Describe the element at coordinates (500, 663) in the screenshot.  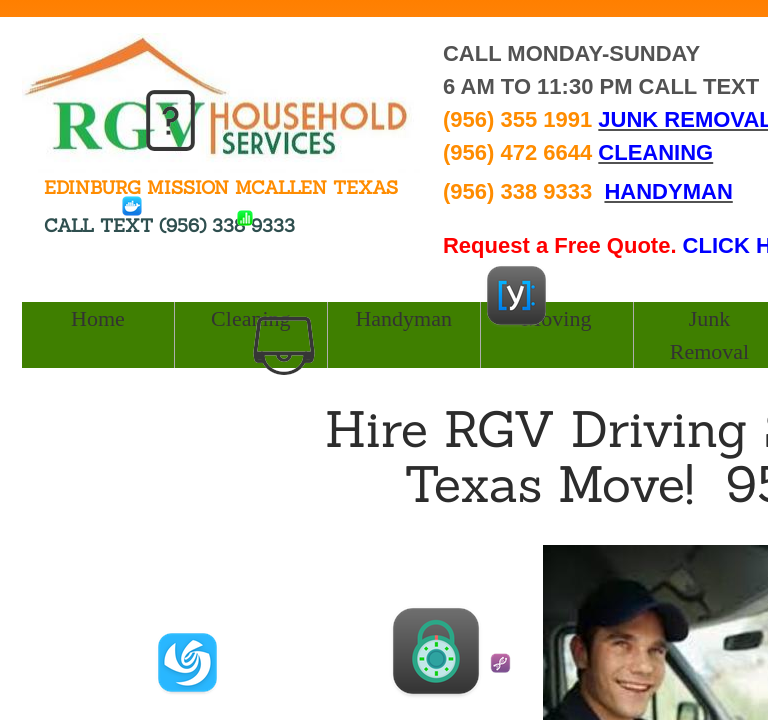
I see `open education and science apps category` at that location.